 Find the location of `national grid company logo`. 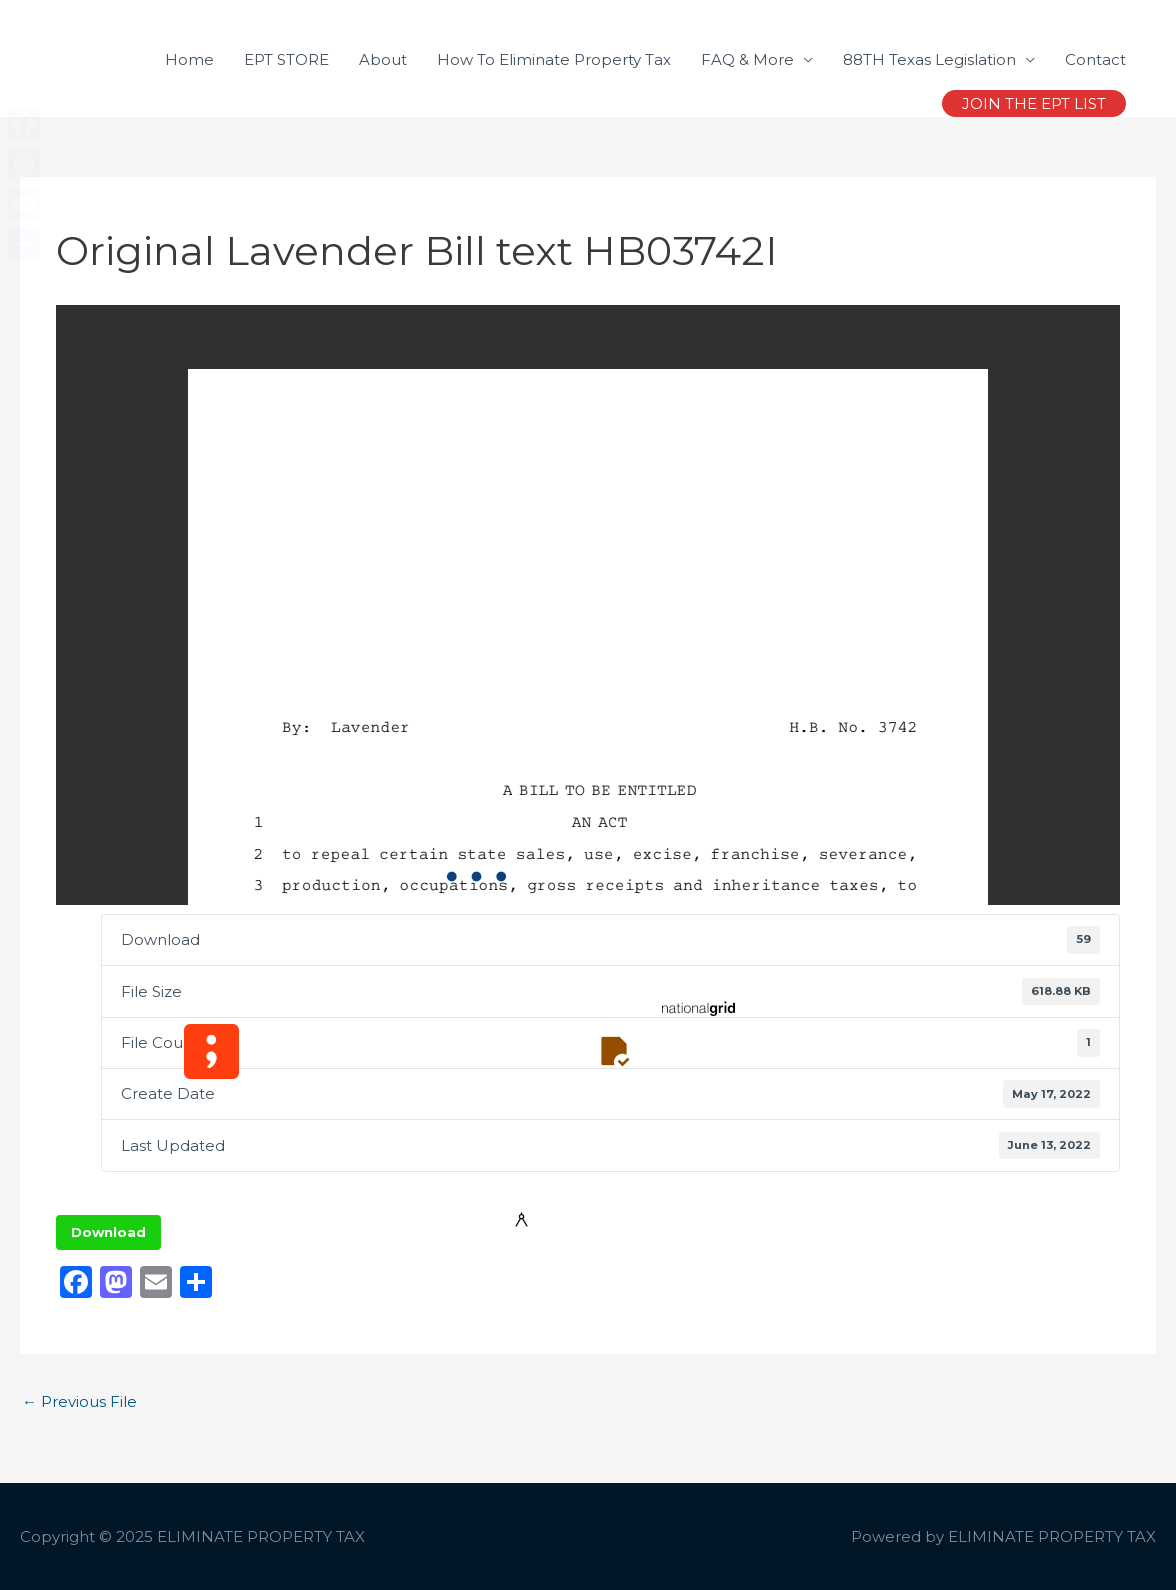

national grid company logo is located at coordinates (698, 1008).